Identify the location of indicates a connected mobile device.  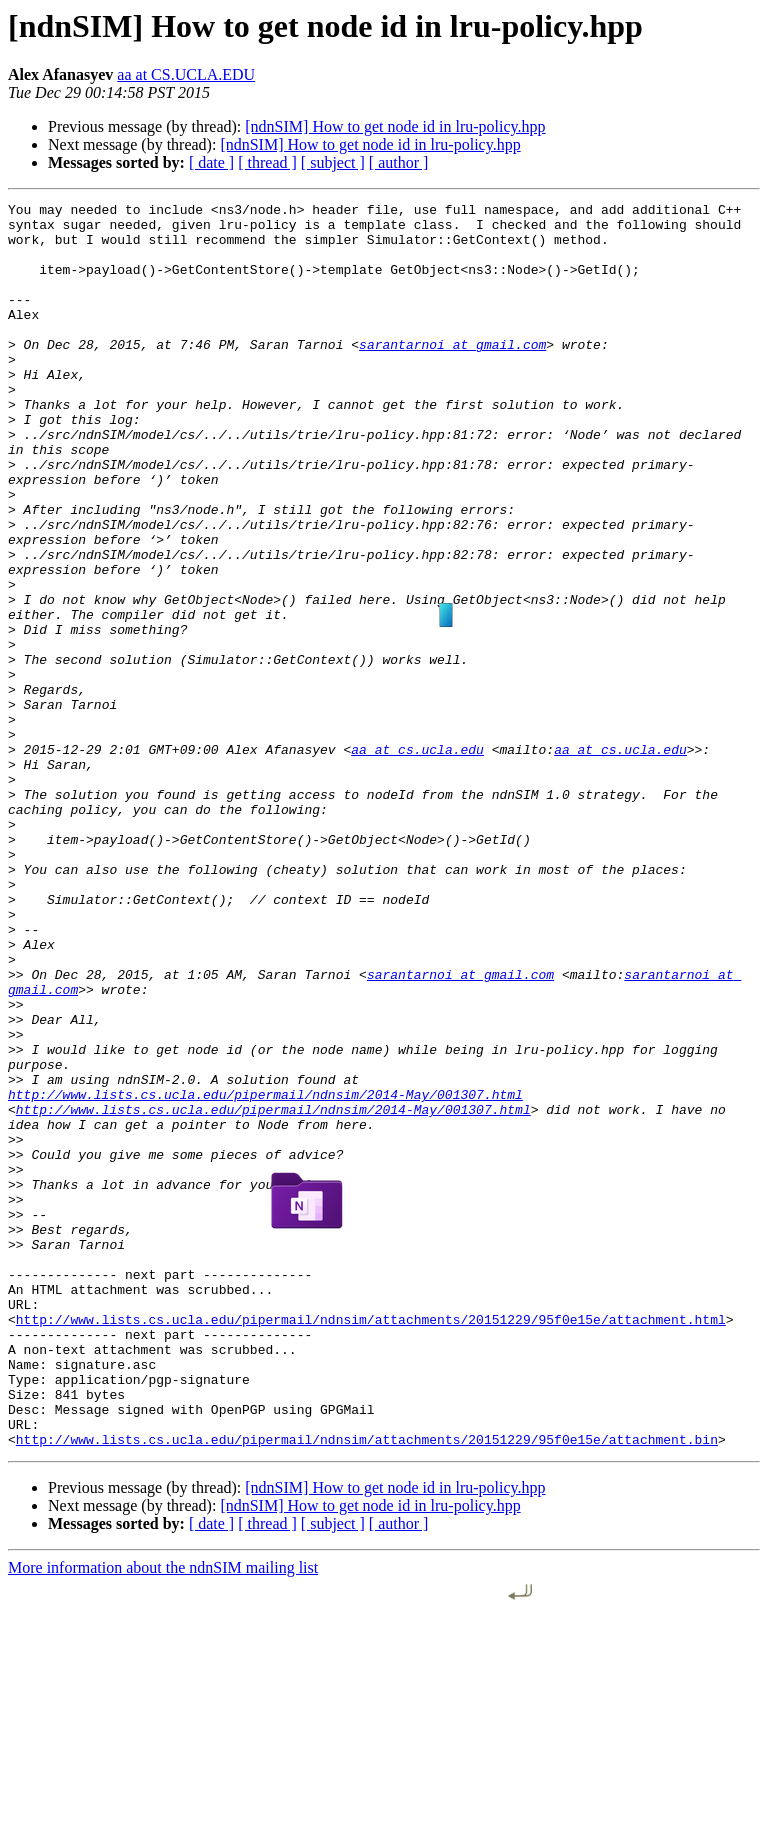
(446, 615).